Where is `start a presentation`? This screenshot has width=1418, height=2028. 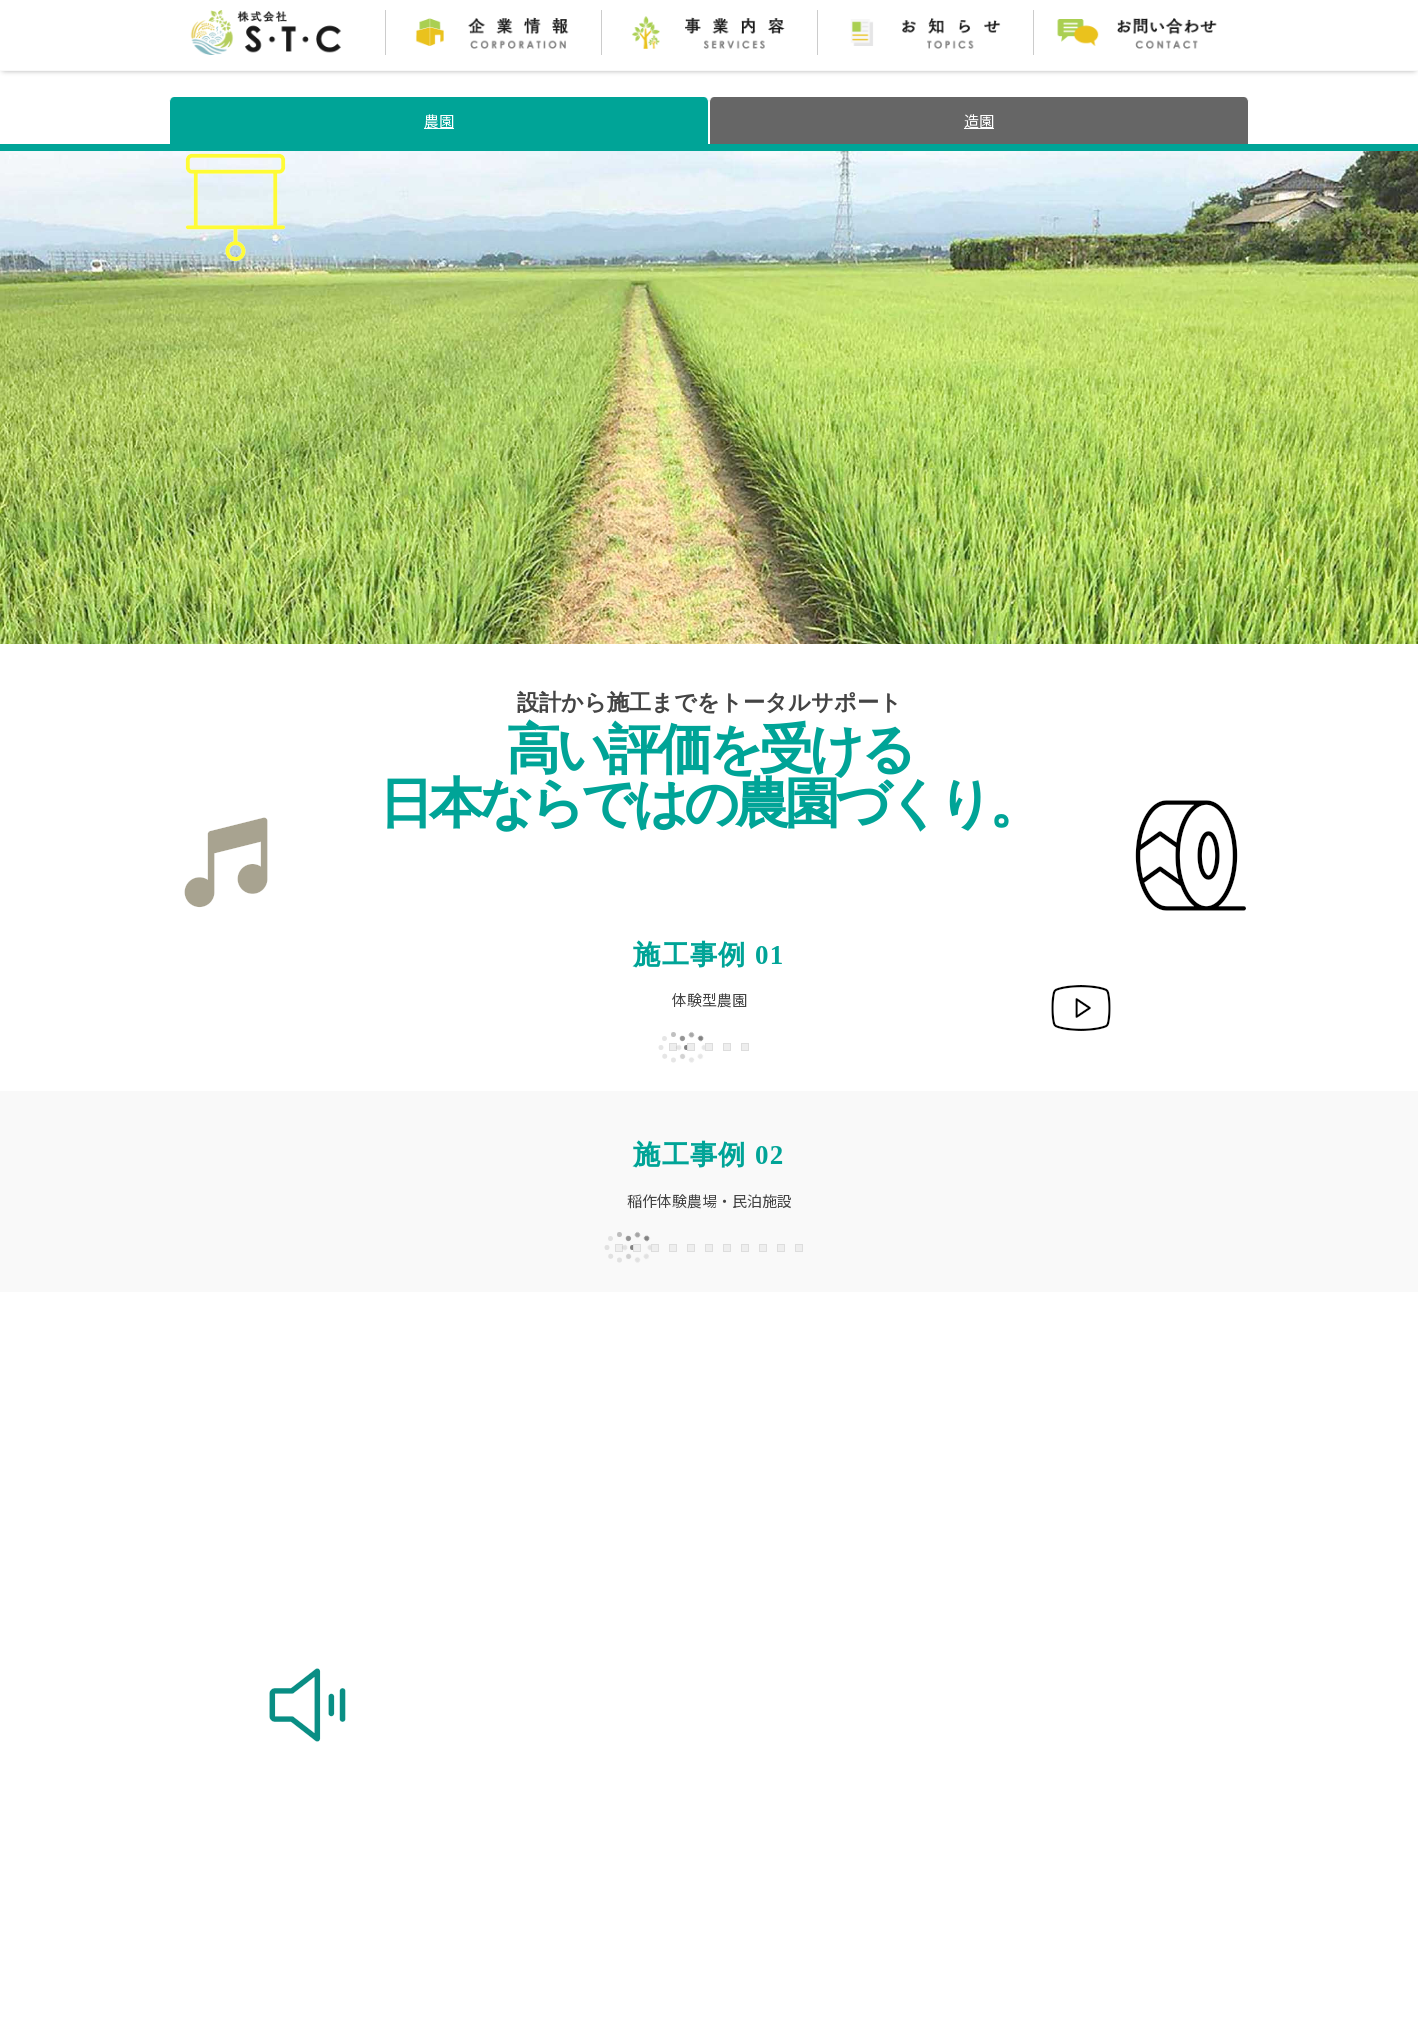
start a presentation is located at coordinates (235, 199).